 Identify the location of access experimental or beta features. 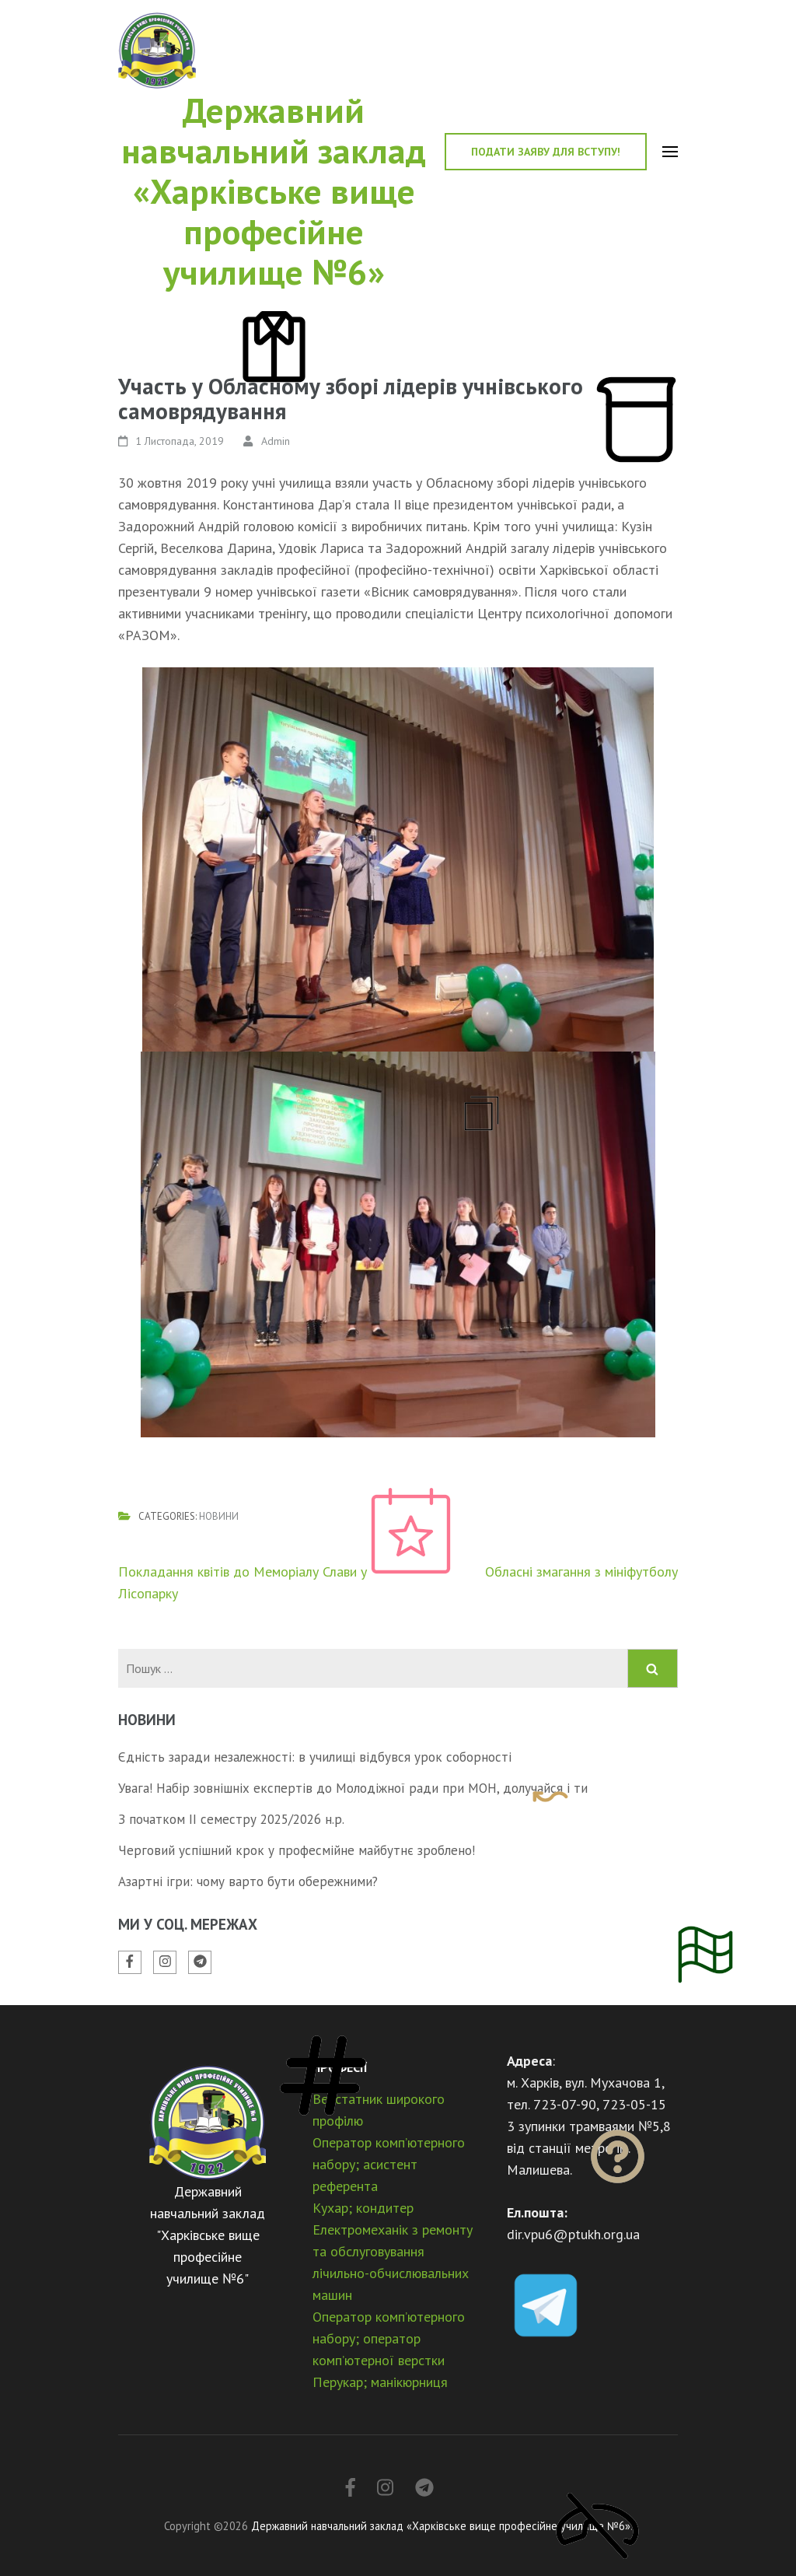
(636, 419).